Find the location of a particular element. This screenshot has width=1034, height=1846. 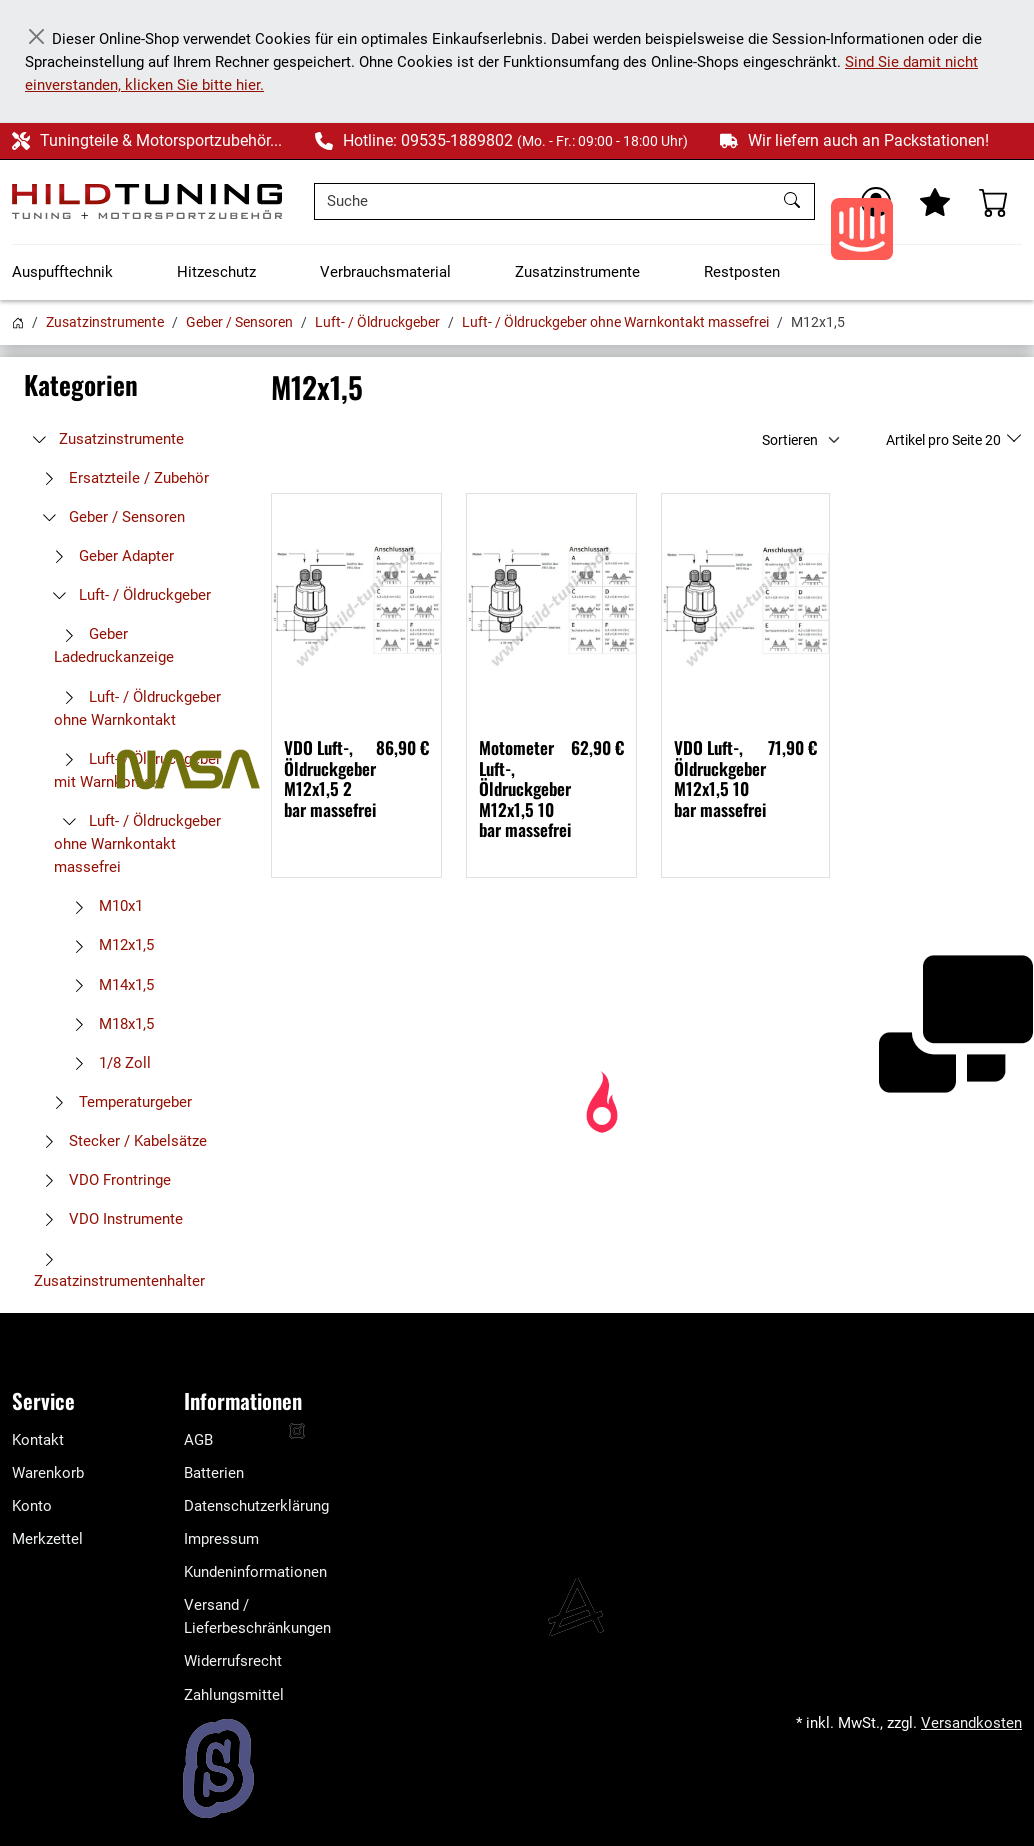

sparkpost email delivery service logo is located at coordinates (602, 1102).